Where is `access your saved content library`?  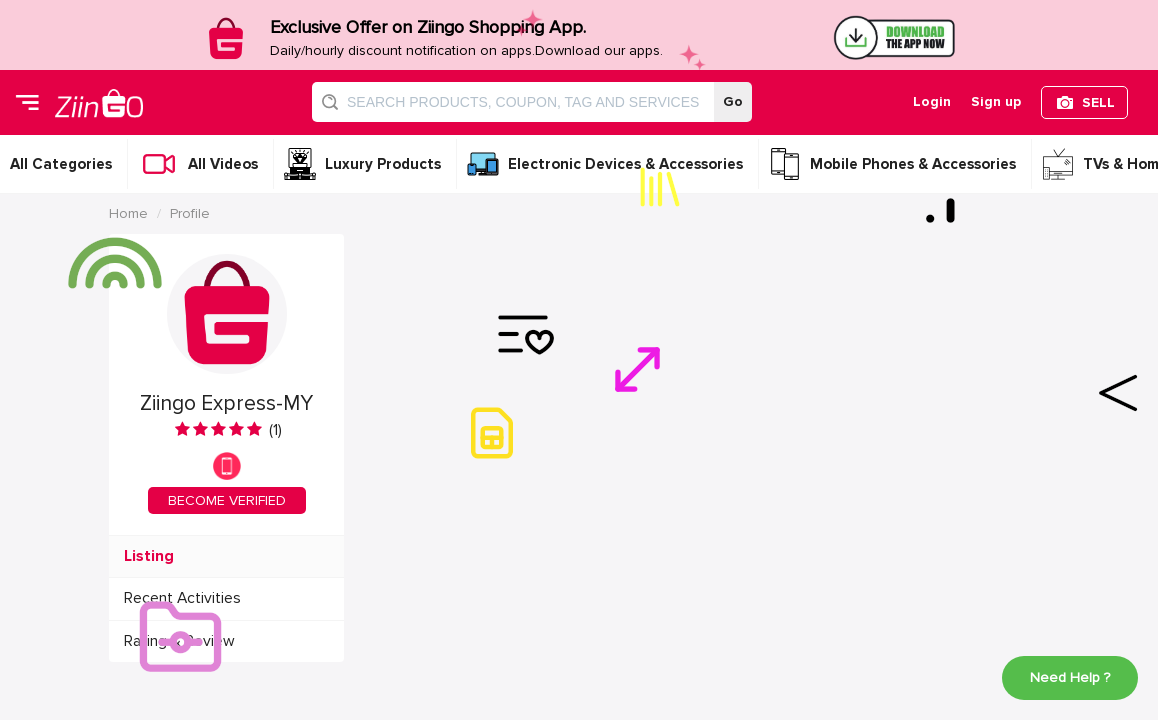
access your saved content library is located at coordinates (660, 187).